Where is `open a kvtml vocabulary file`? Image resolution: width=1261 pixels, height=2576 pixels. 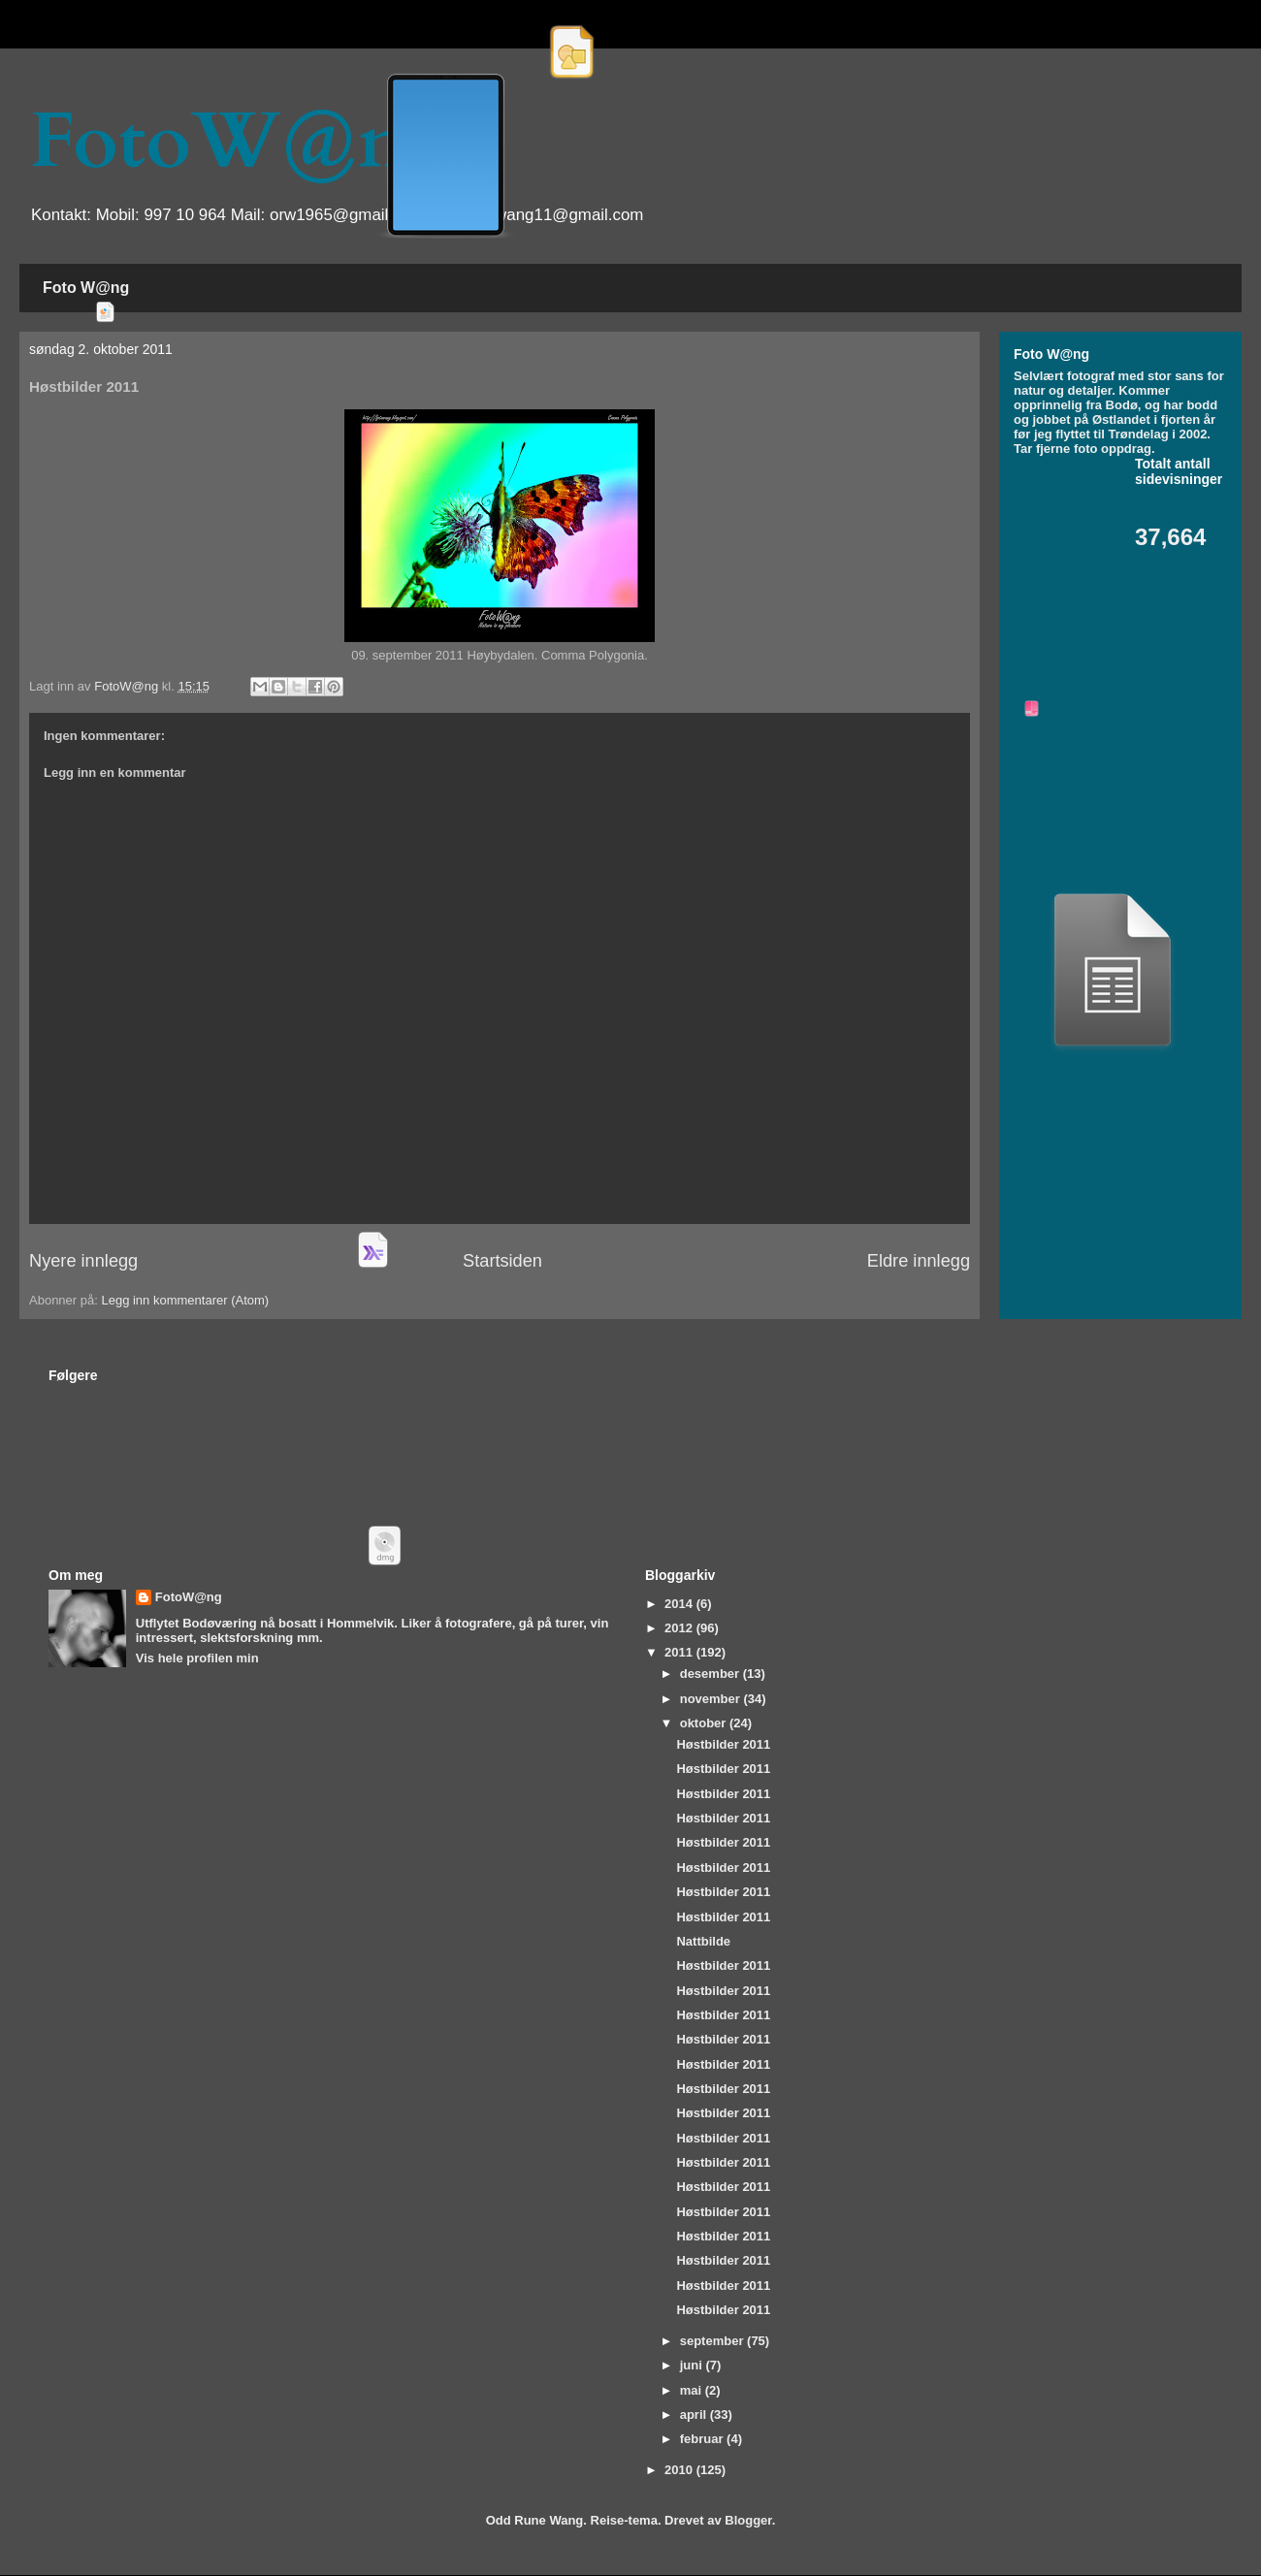
open a kvtml vocabulary file is located at coordinates (1113, 973).